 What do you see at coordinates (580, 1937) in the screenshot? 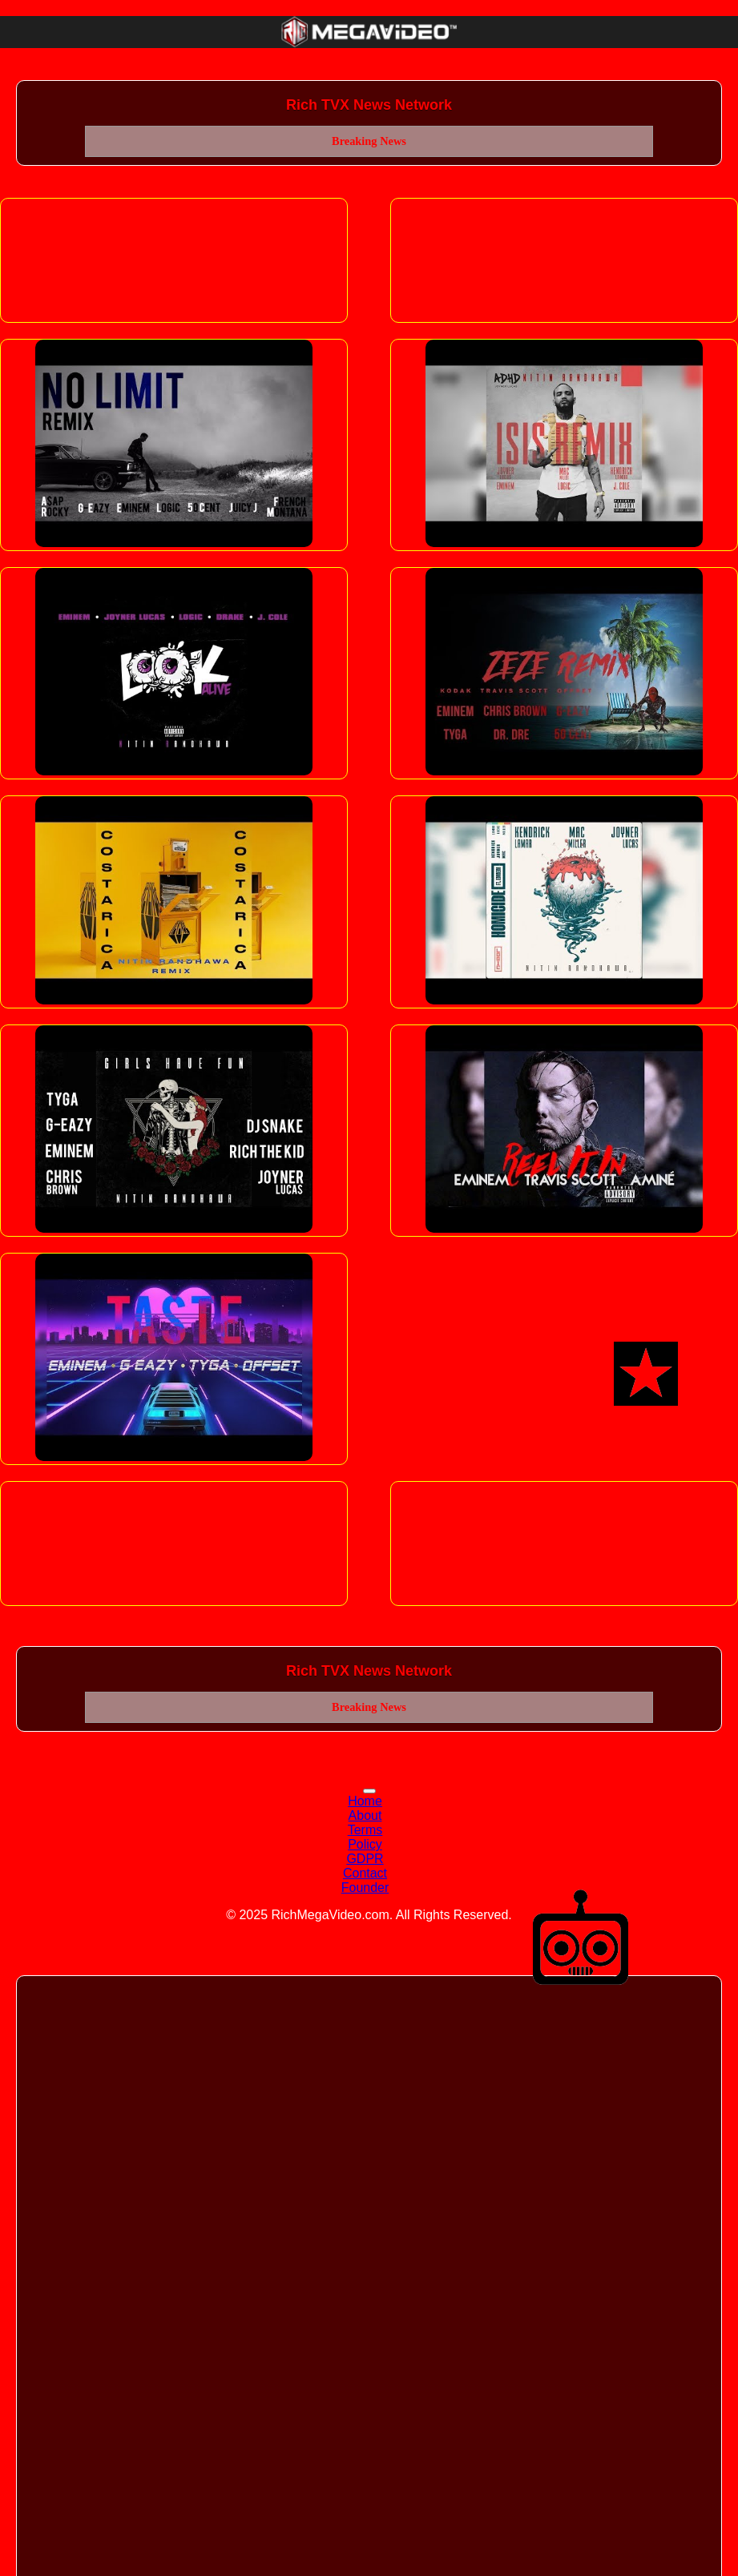
I see `probot automation service logo` at bounding box center [580, 1937].